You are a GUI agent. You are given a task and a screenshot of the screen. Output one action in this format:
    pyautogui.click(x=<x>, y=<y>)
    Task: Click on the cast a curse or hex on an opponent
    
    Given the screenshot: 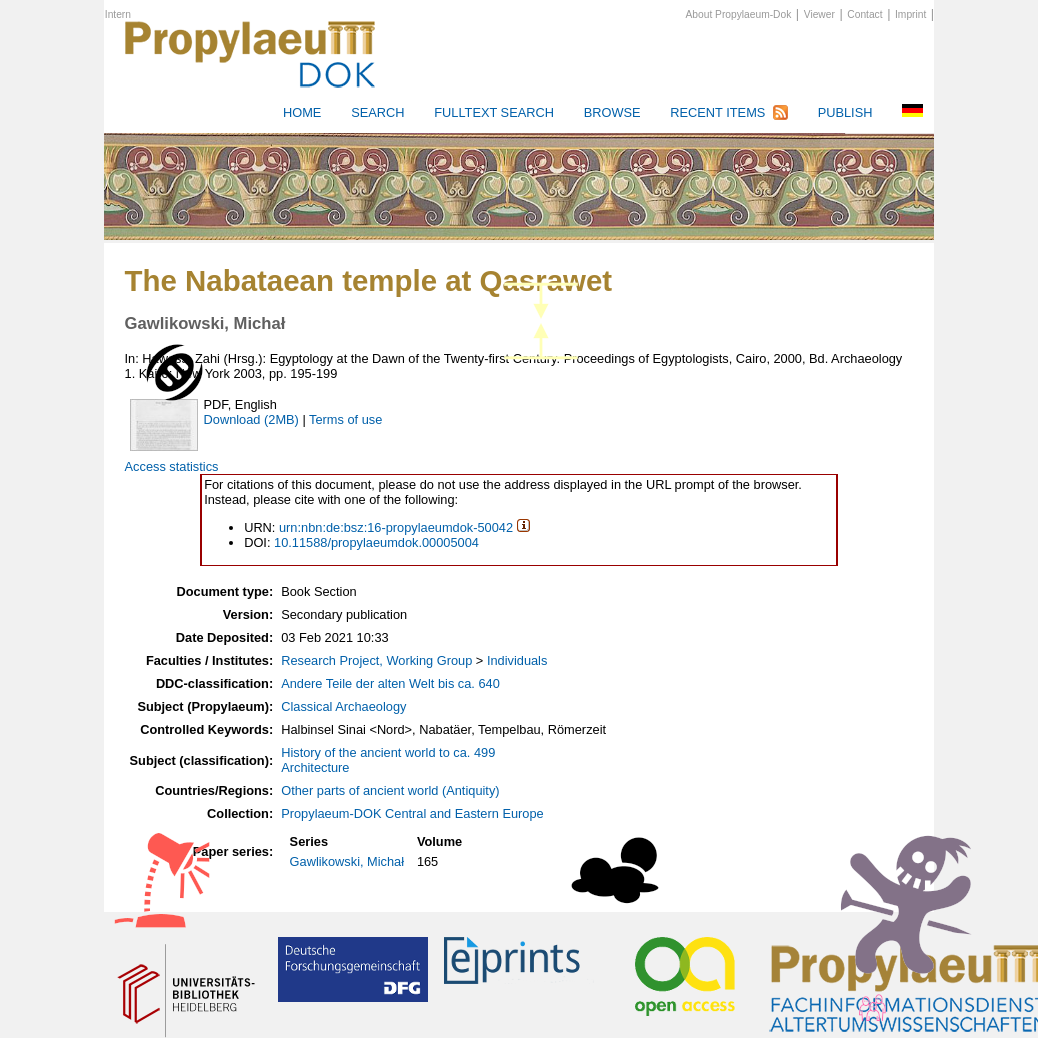 What is the action you would take?
    pyautogui.click(x=908, y=904)
    